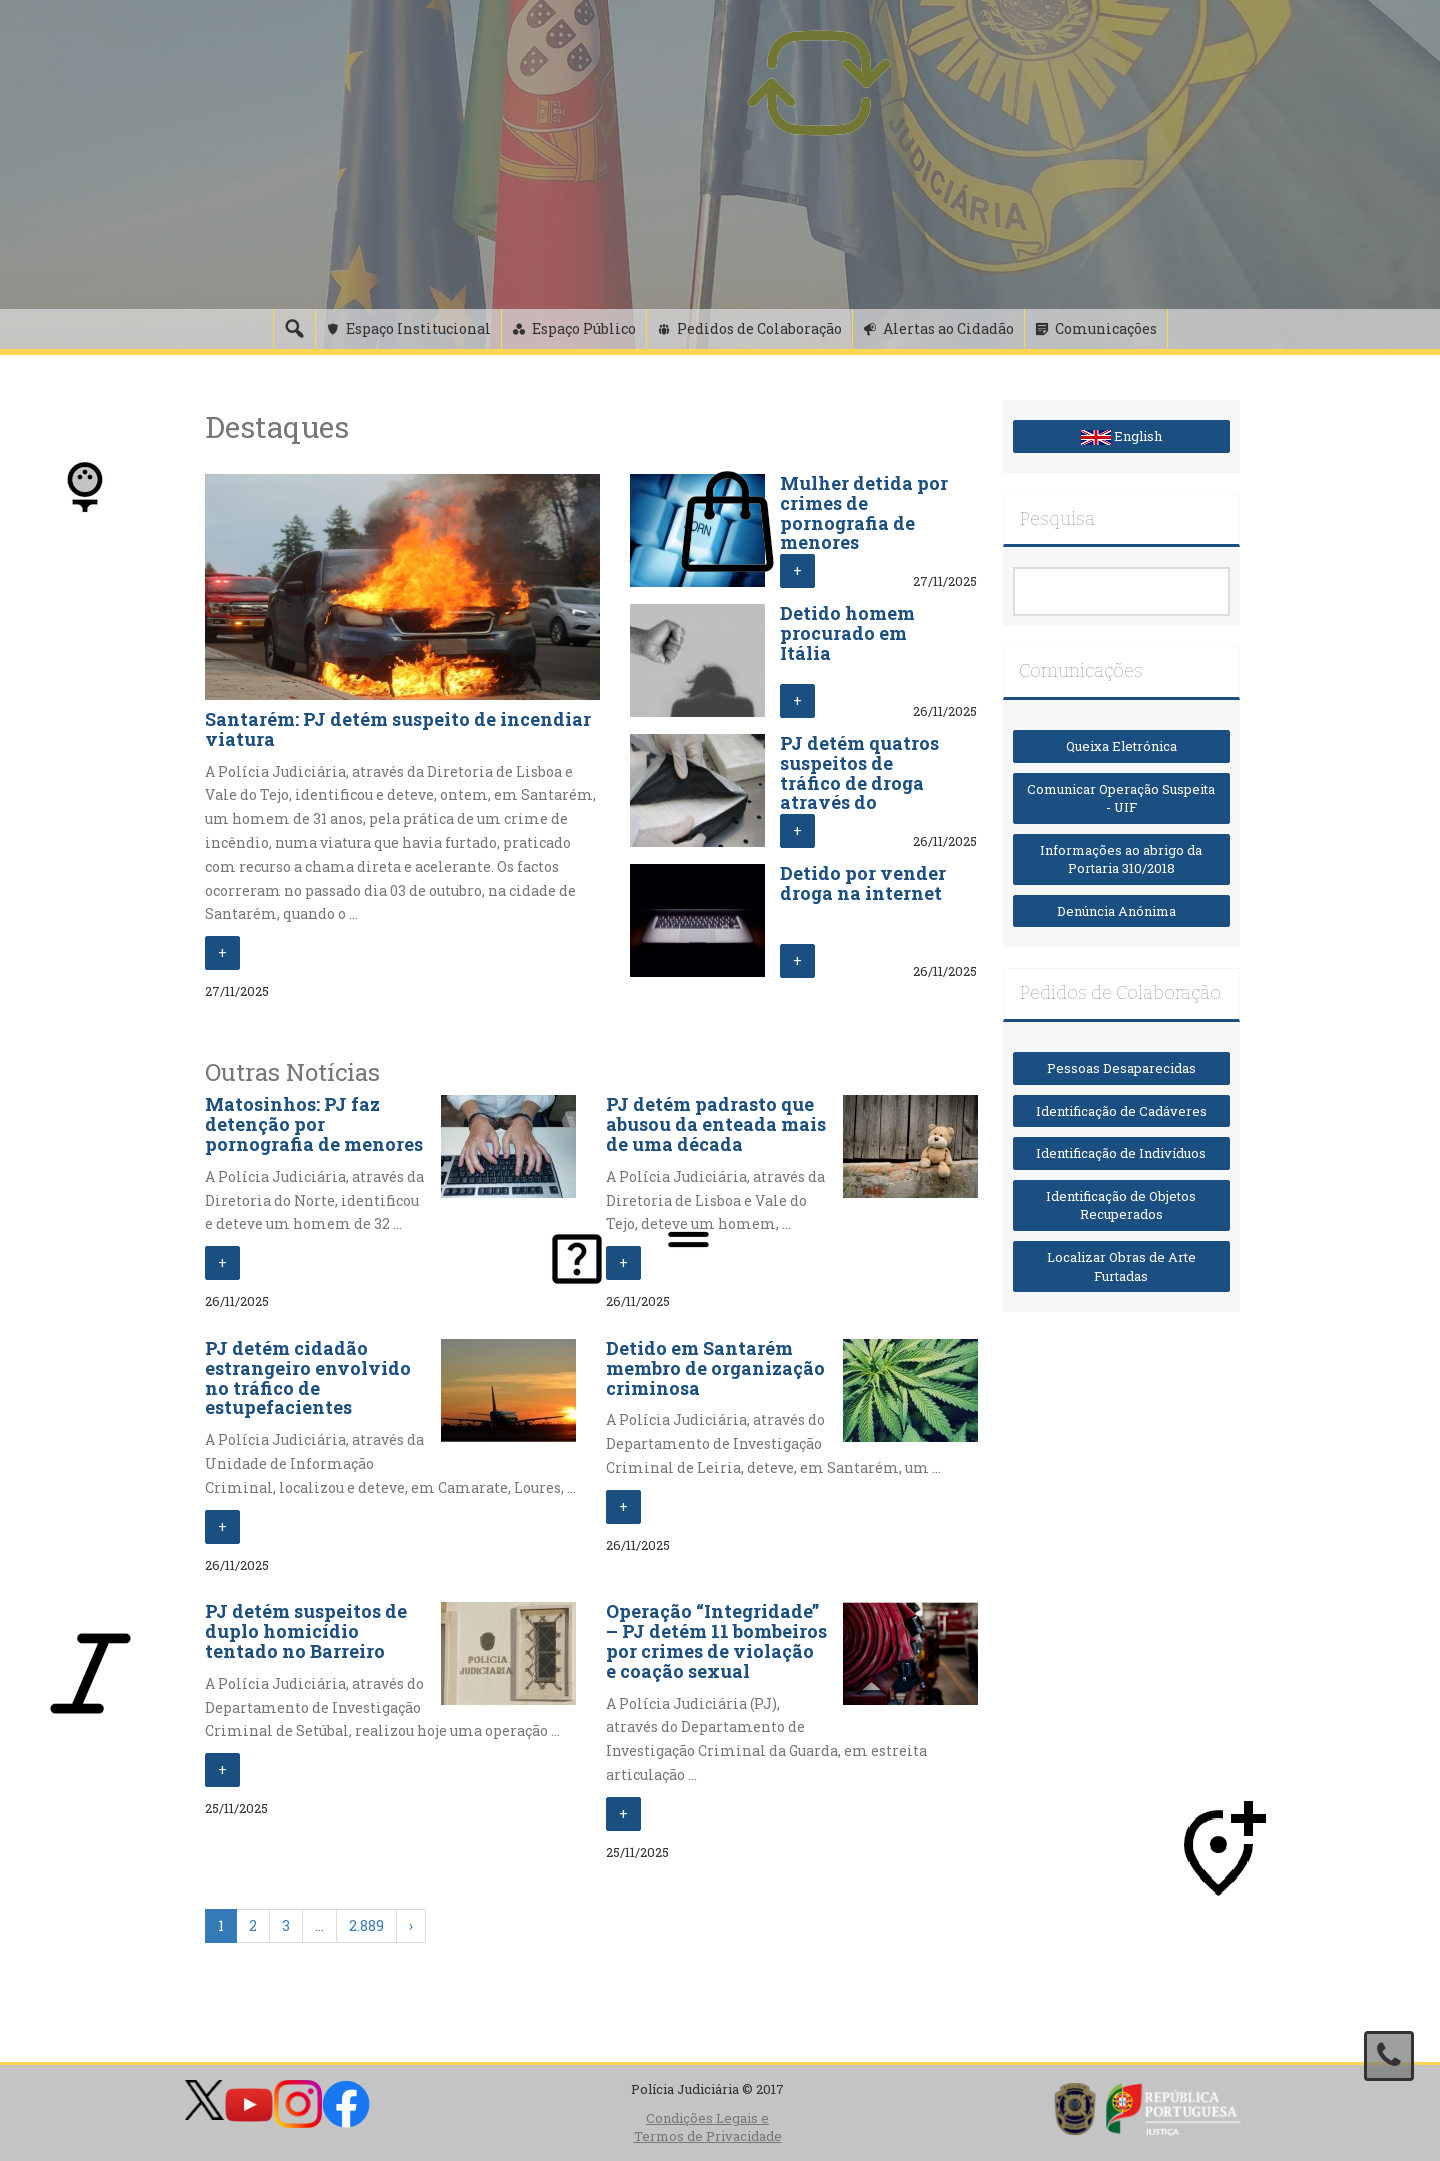 The height and width of the screenshot is (2161, 1440). What do you see at coordinates (727, 521) in the screenshot?
I see `view your shopping bag` at bounding box center [727, 521].